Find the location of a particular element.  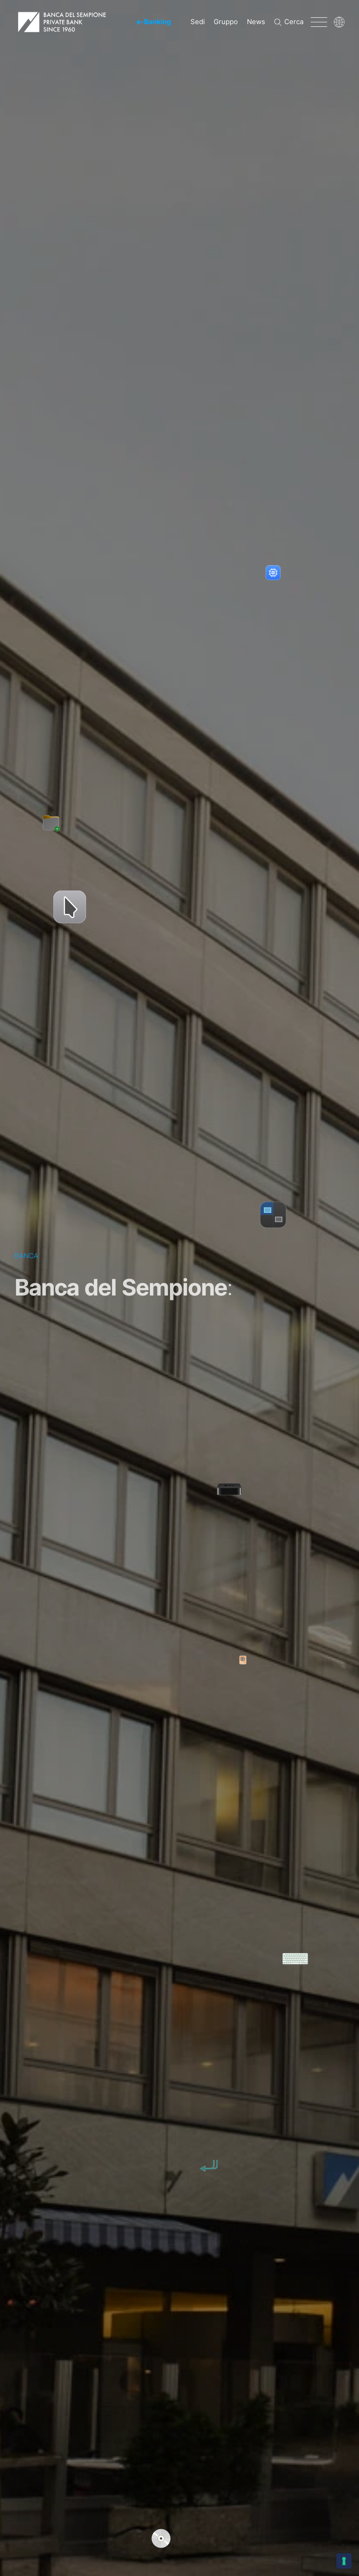

indicates package manager is processing is located at coordinates (243, 1660).